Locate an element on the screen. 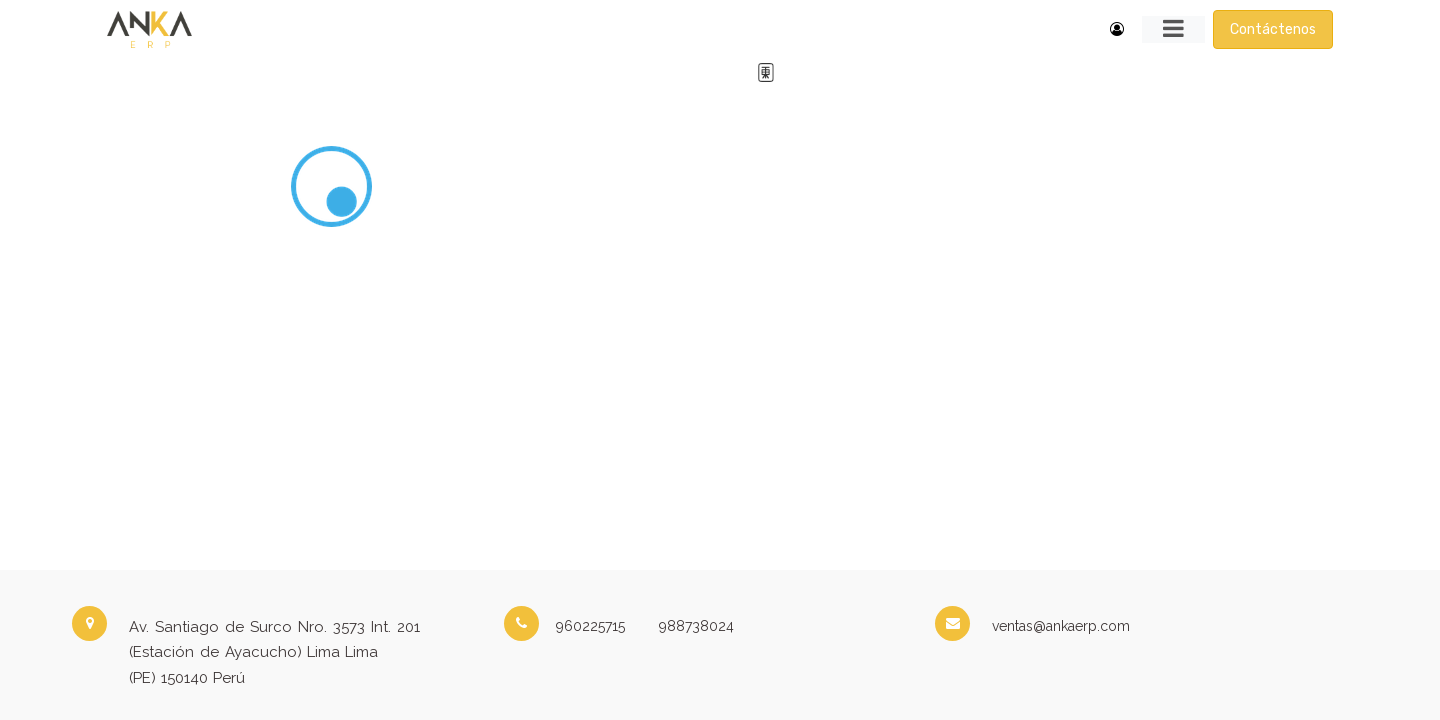  launch gnome mahjongg tile matching game is located at coordinates (766, 72).